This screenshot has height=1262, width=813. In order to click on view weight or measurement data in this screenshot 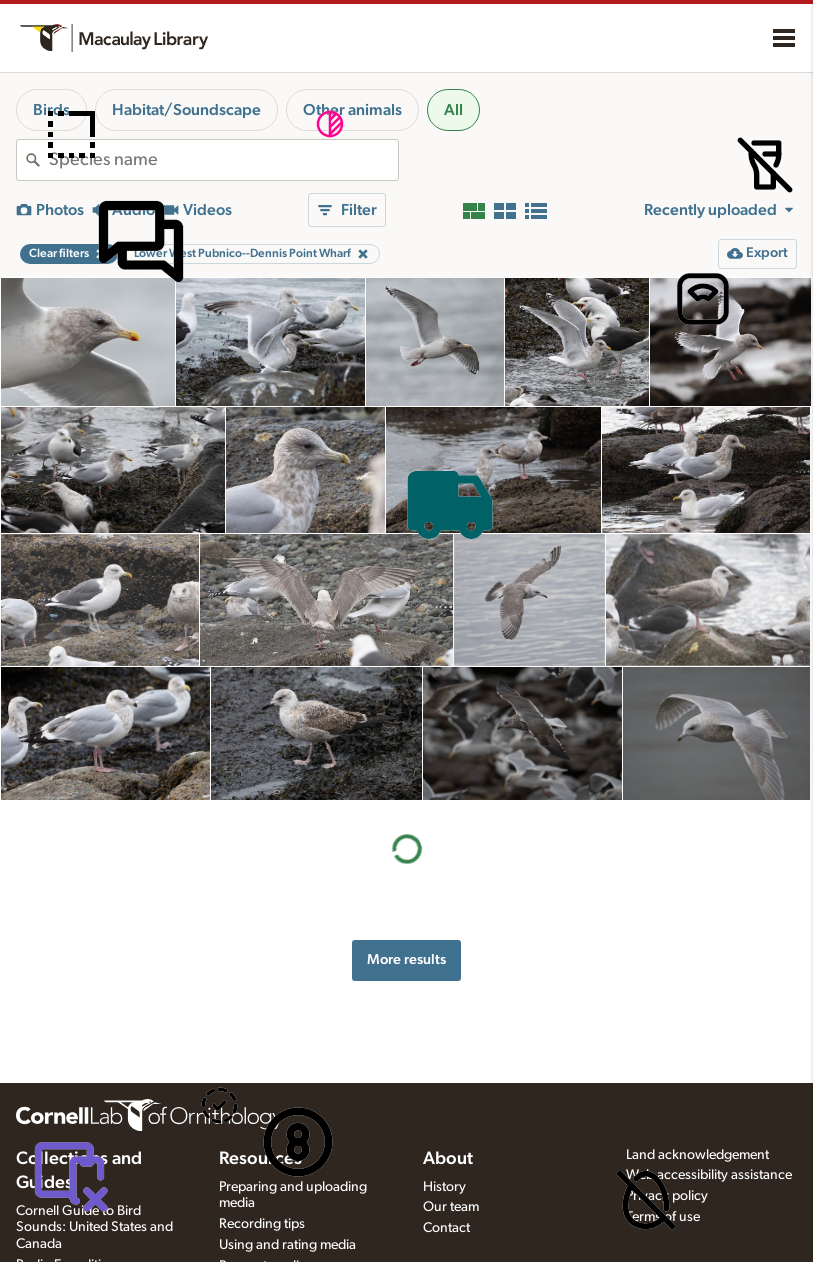, I will do `click(703, 299)`.